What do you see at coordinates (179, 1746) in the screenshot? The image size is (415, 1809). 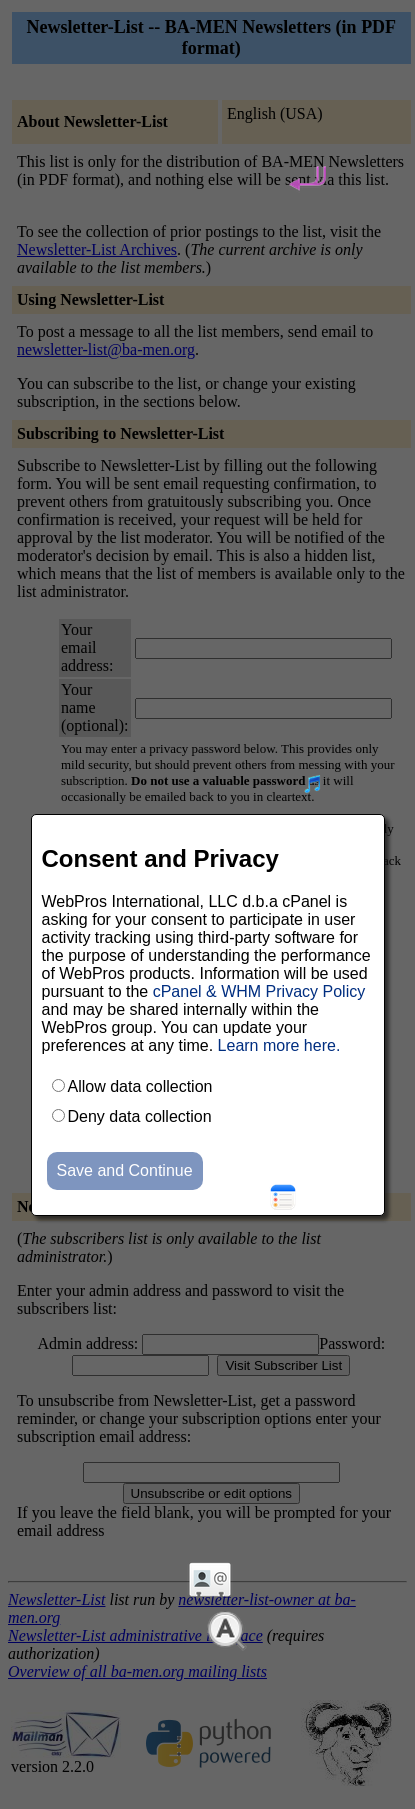 I see `access more options or settings` at bounding box center [179, 1746].